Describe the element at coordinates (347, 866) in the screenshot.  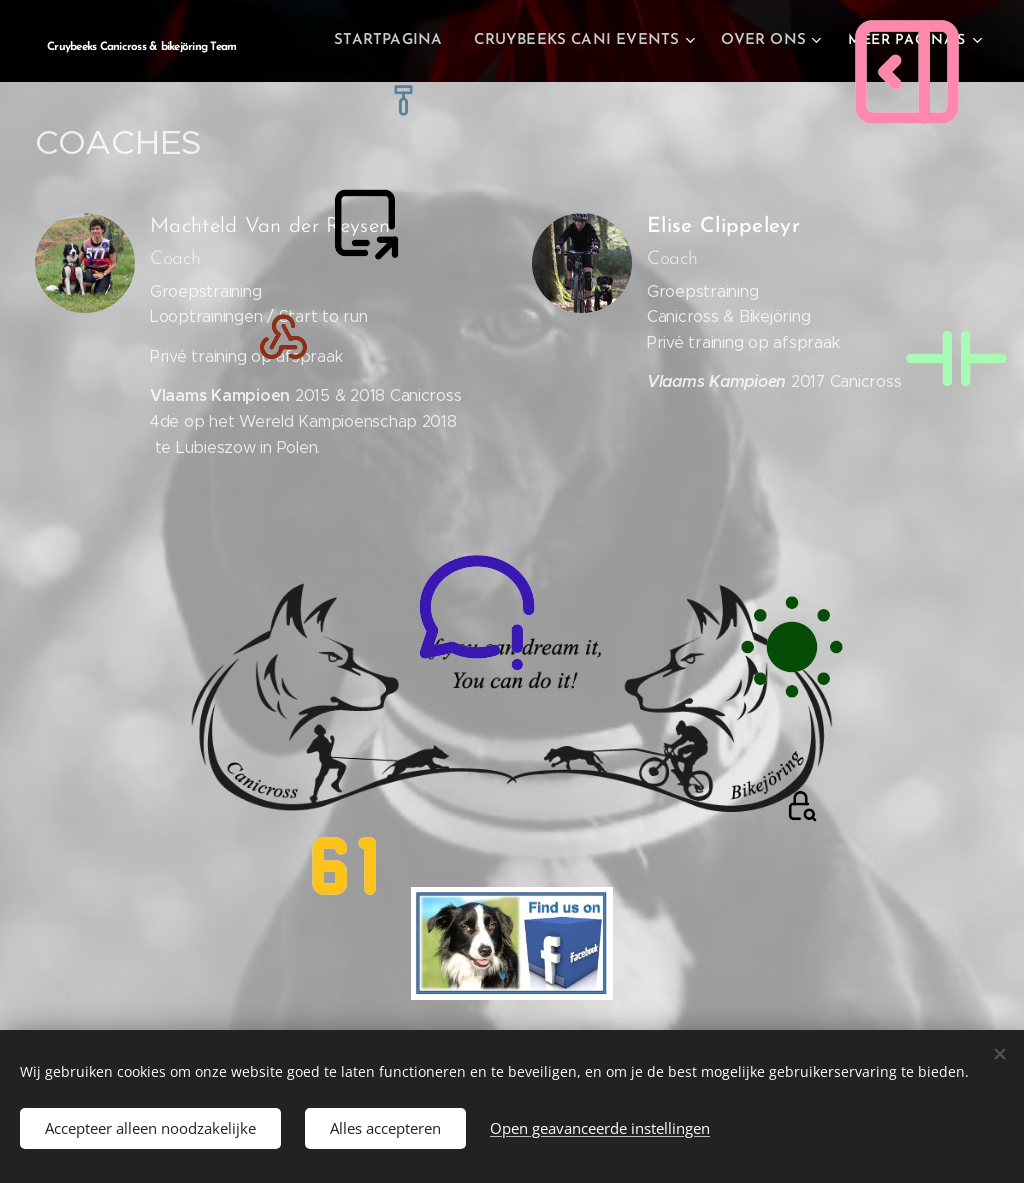
I see `displays the number 61 as a badge or counter` at that location.